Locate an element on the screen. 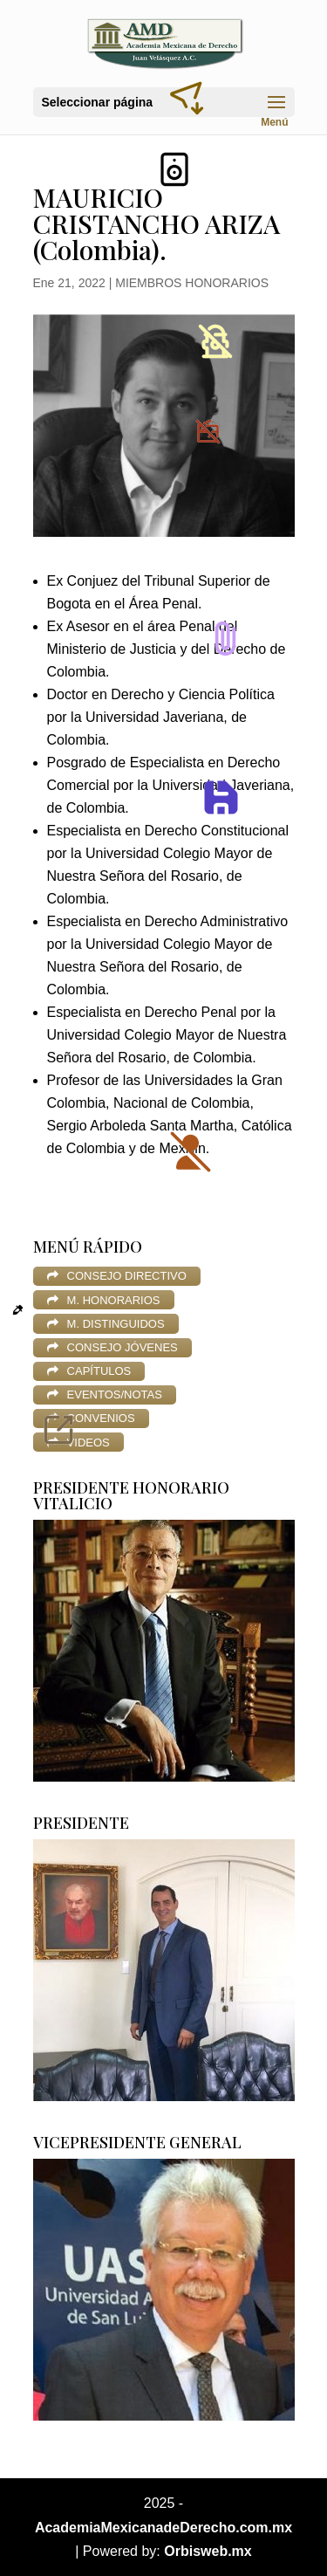 This screenshot has height=2576, width=327. adjust audio output settings is located at coordinates (174, 169).